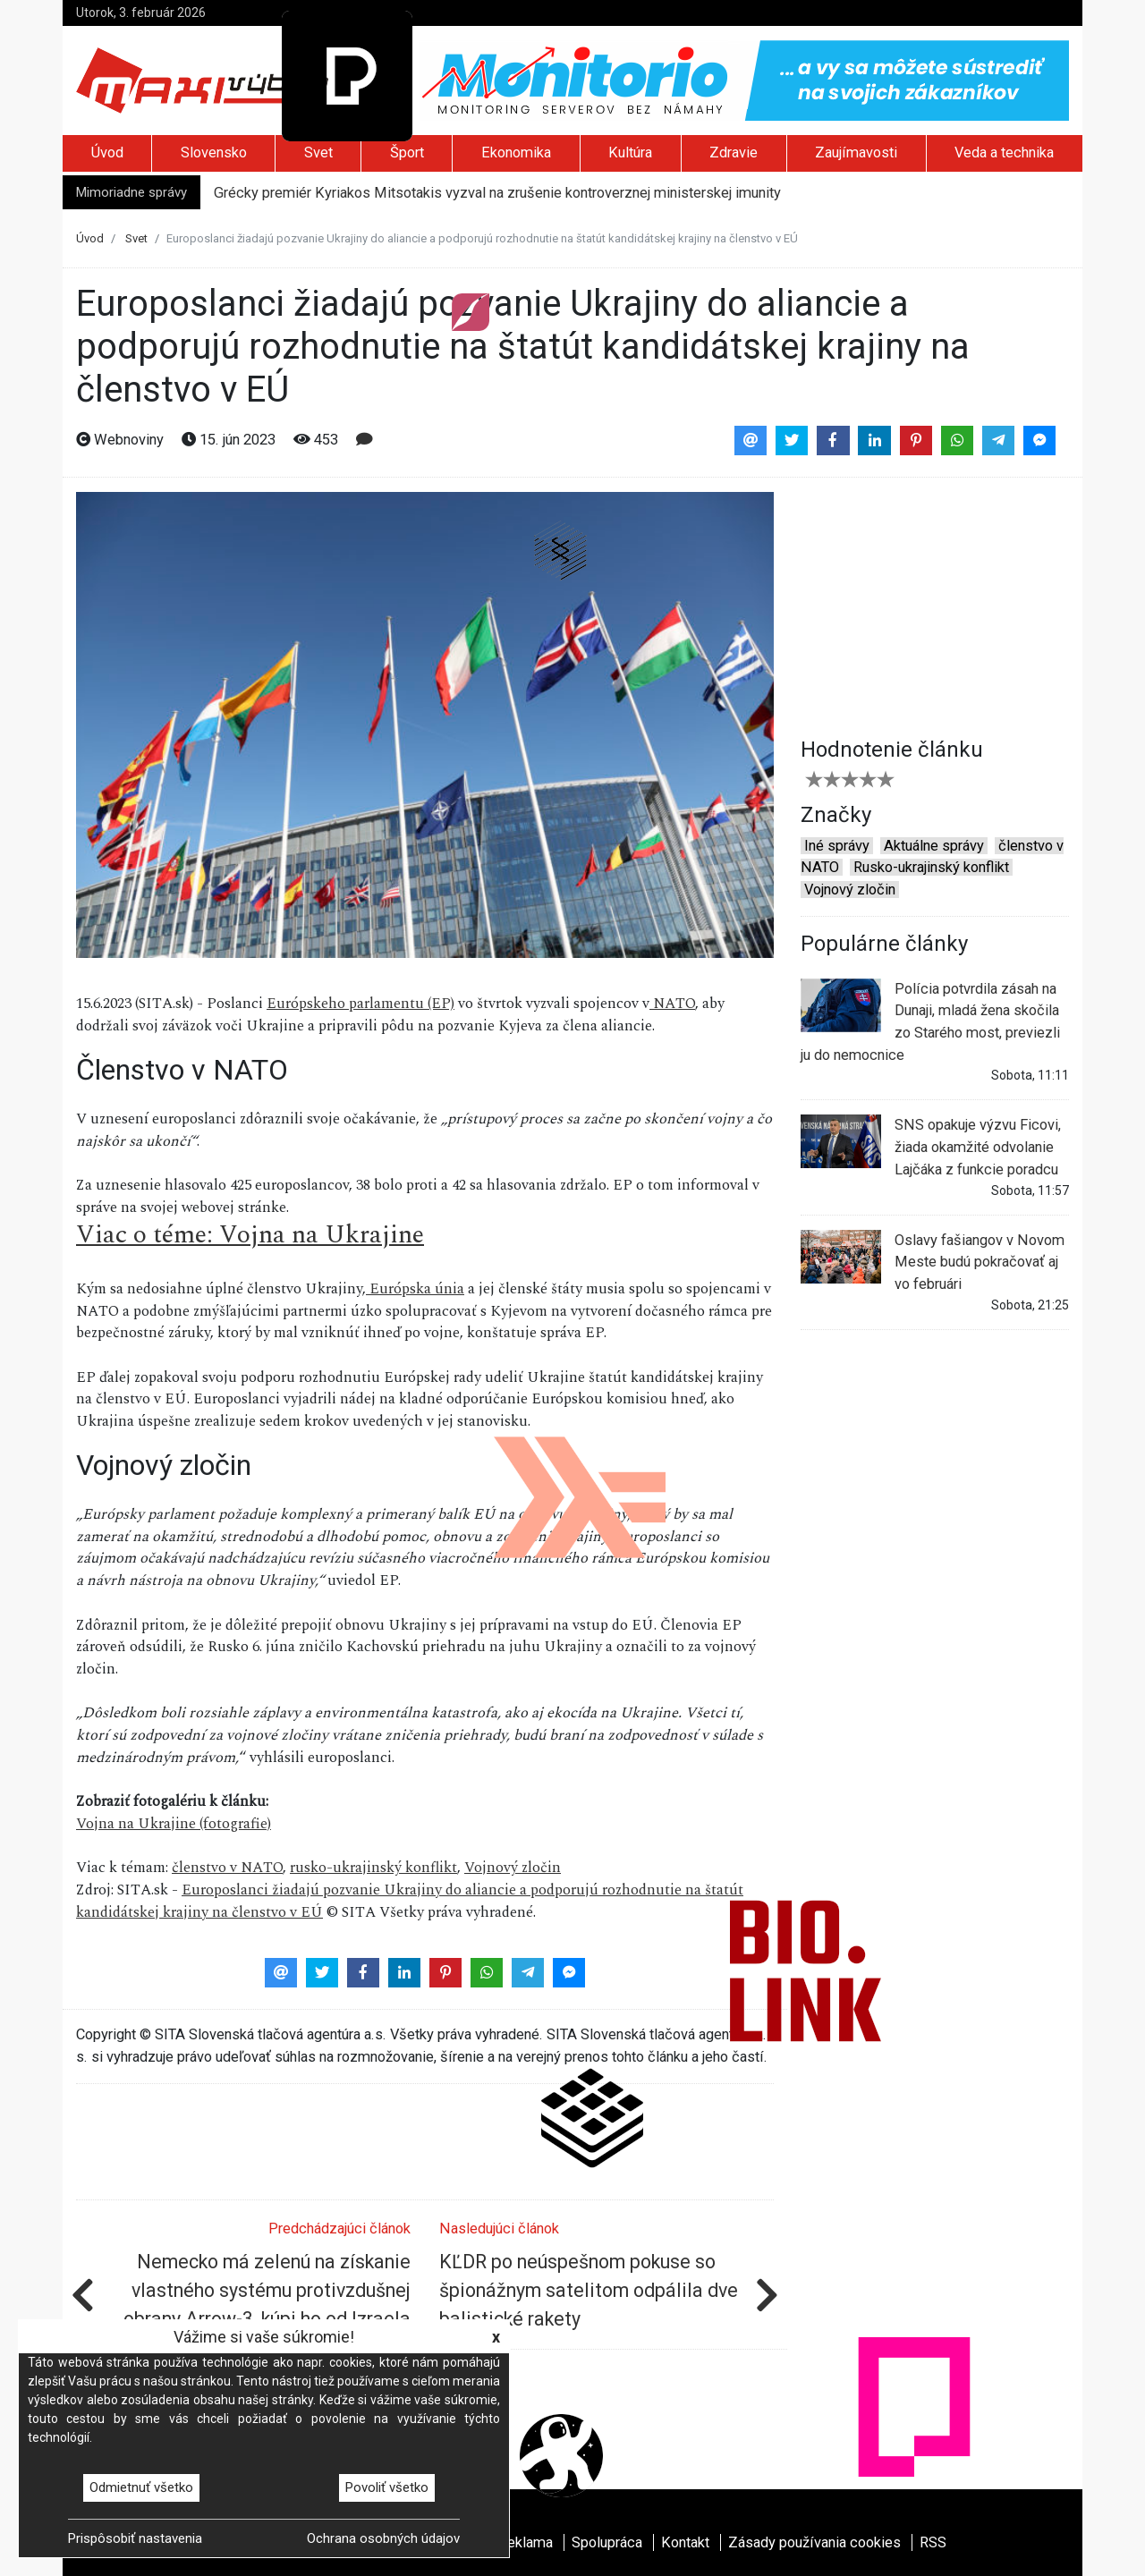 This screenshot has width=1145, height=2576. What do you see at coordinates (471, 312) in the screenshot?
I see `pied piper company logo` at bounding box center [471, 312].